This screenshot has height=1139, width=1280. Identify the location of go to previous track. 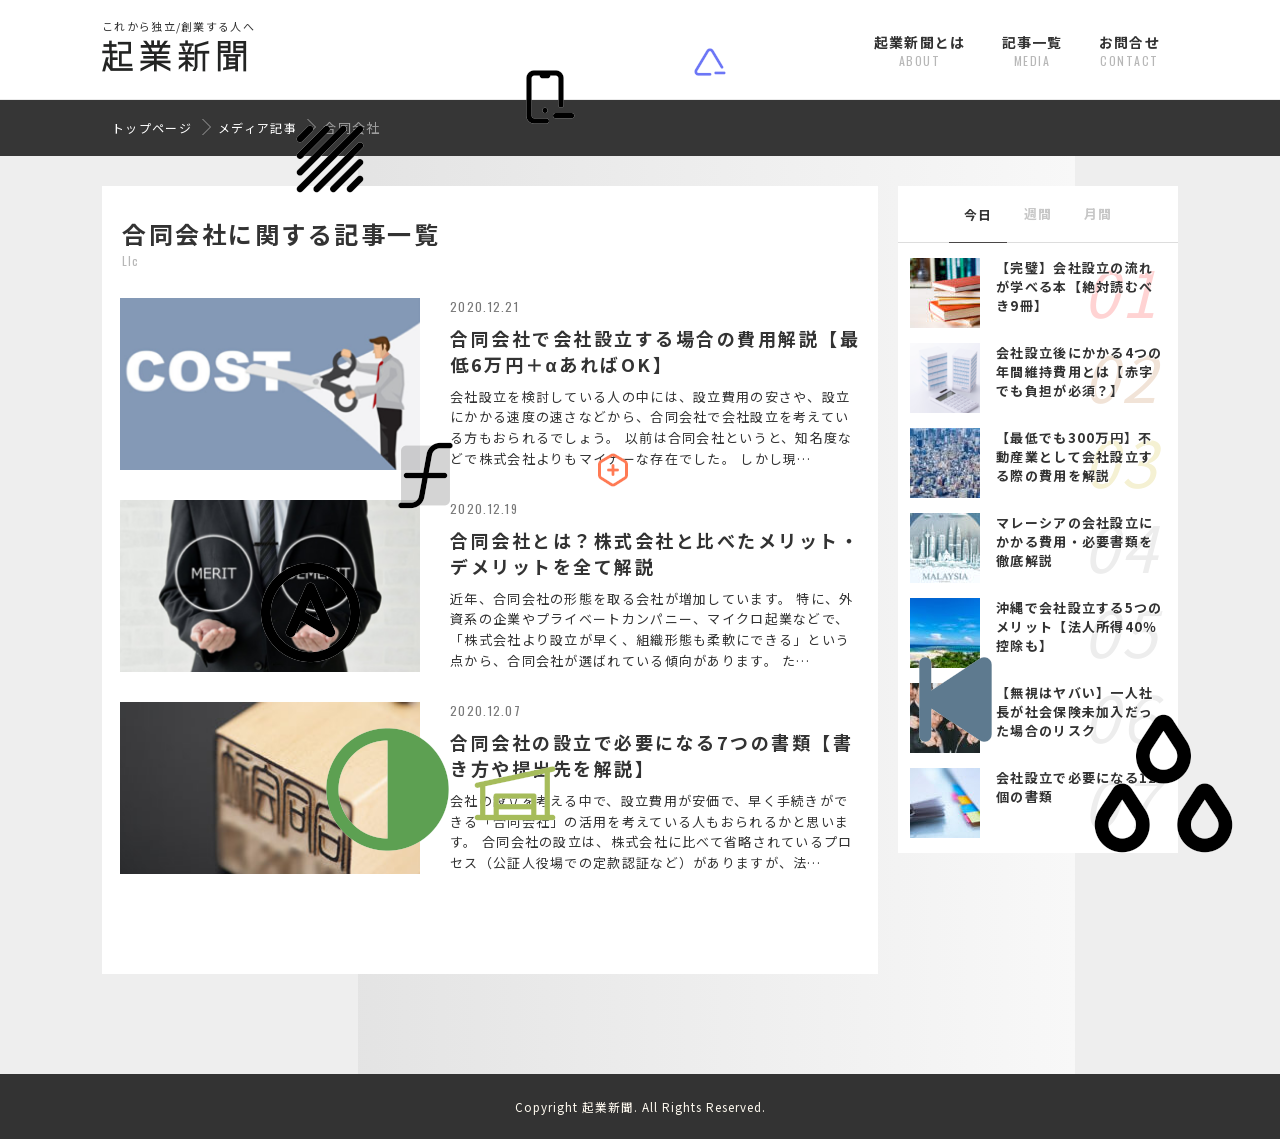
(955, 699).